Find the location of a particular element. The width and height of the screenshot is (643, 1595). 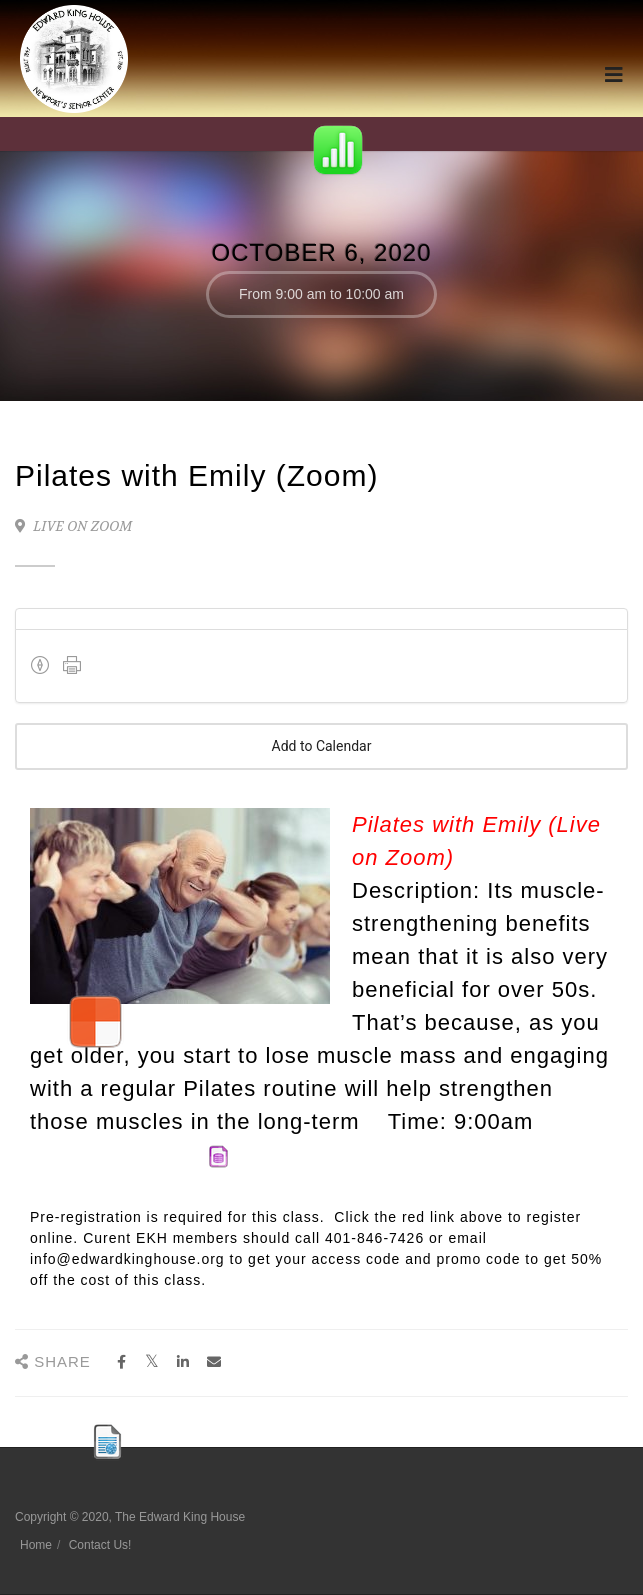

a libreoffice base database file is located at coordinates (218, 1156).